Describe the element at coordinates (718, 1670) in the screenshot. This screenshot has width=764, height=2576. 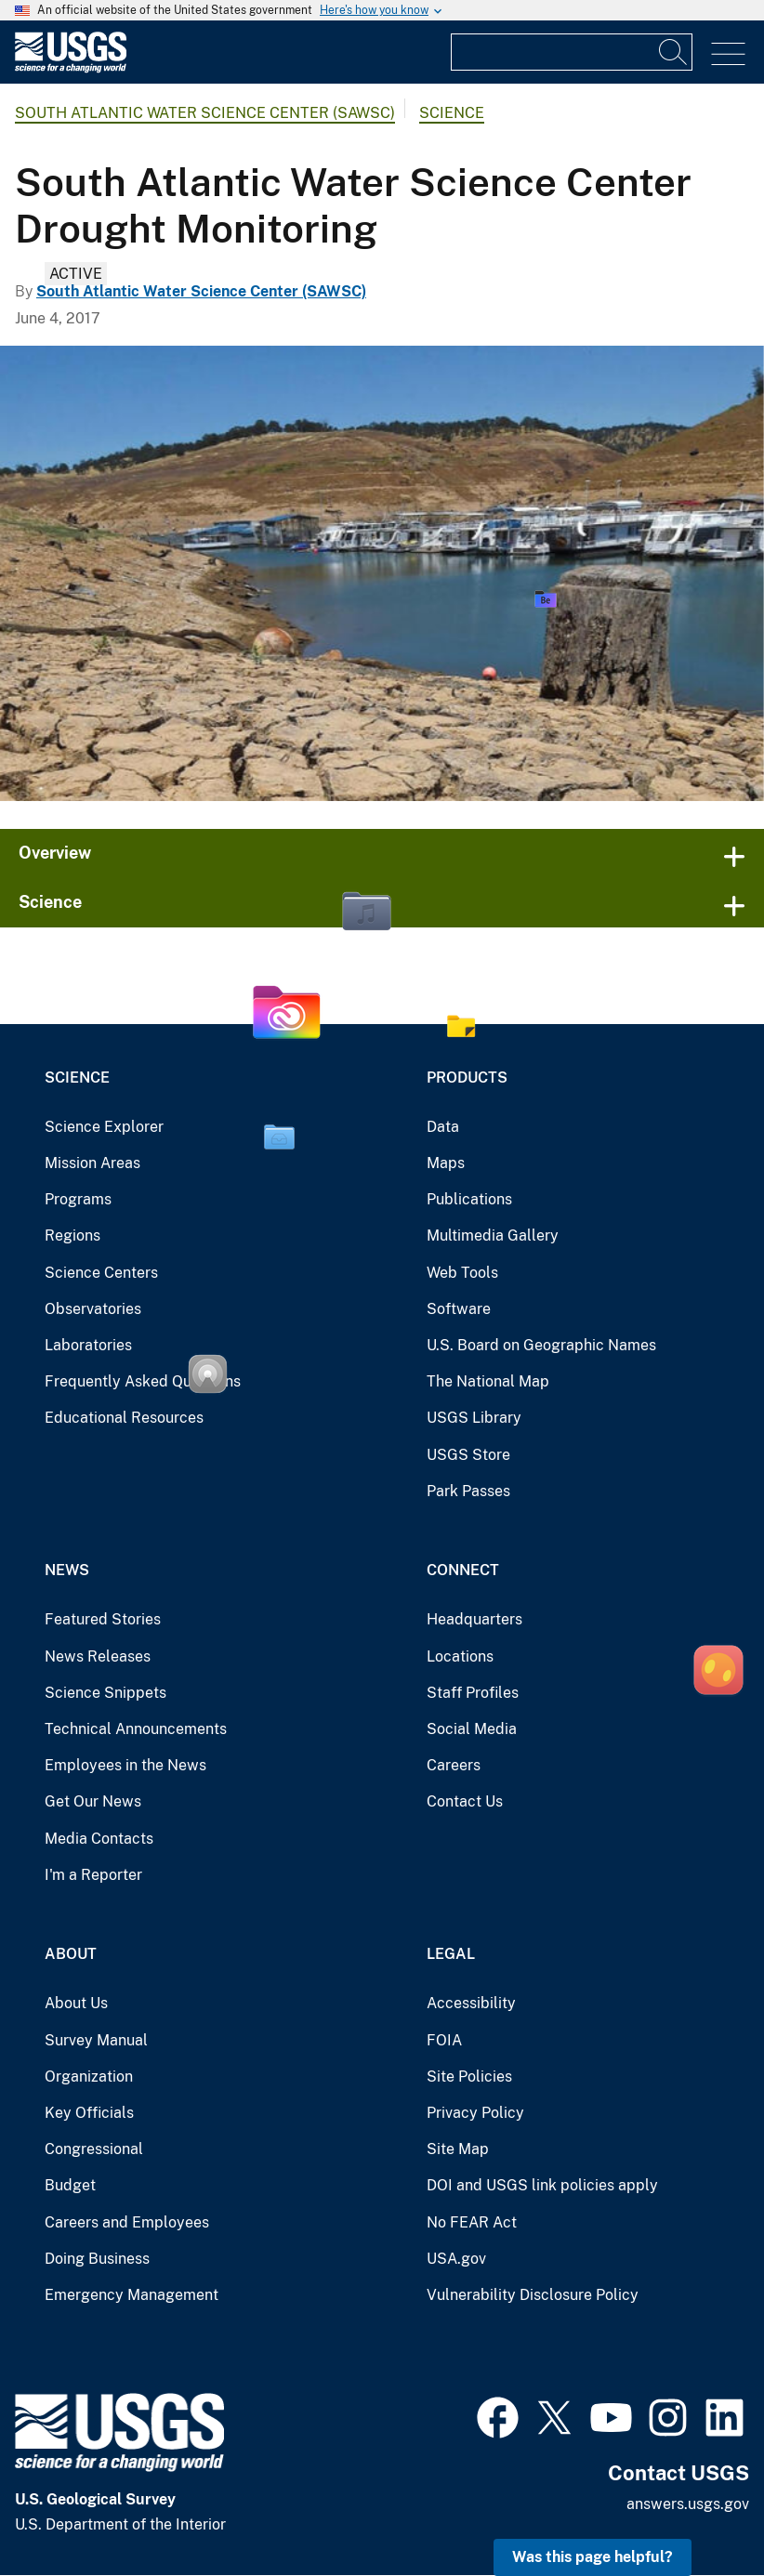
I see `open AntaresSQL database management app` at that location.